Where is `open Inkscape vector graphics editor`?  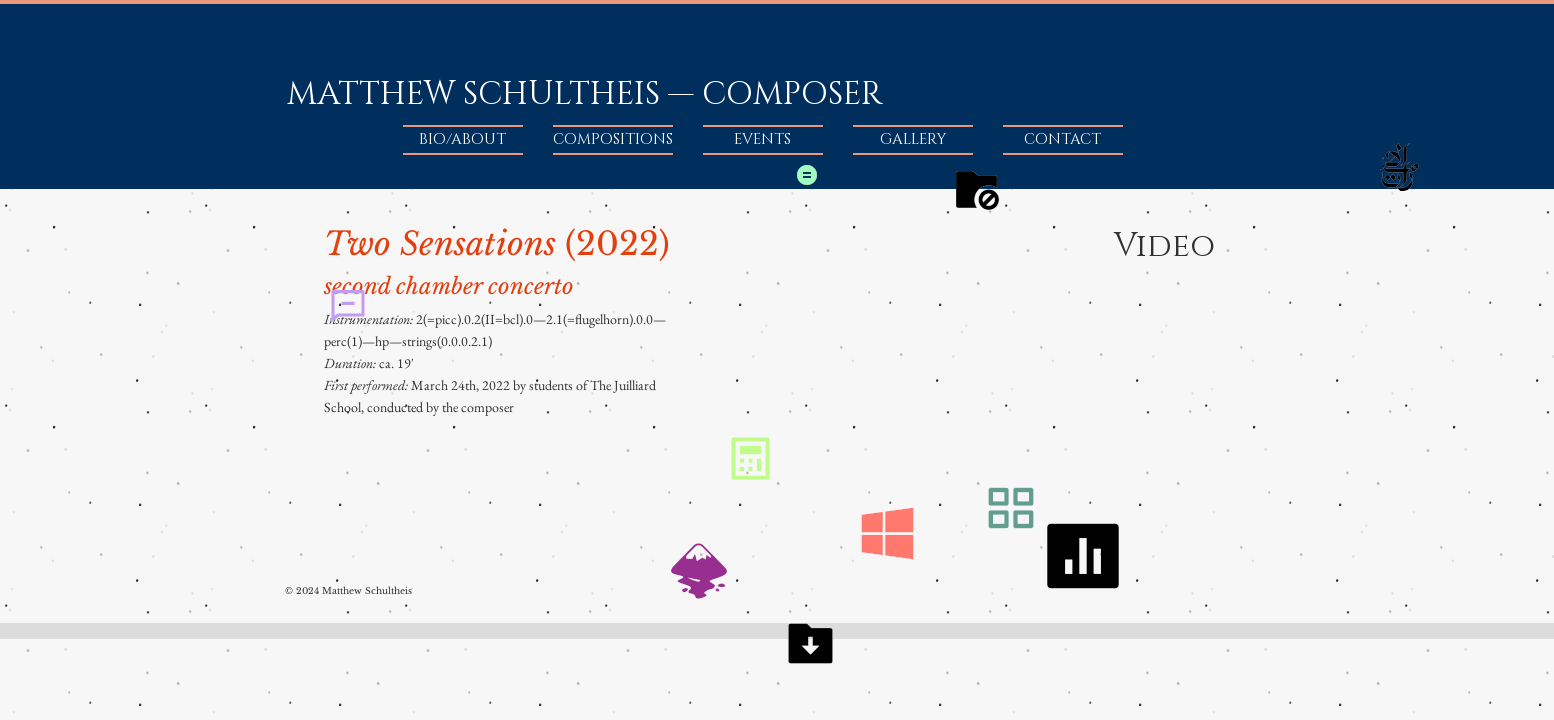
open Inkscape vector graphics editor is located at coordinates (699, 571).